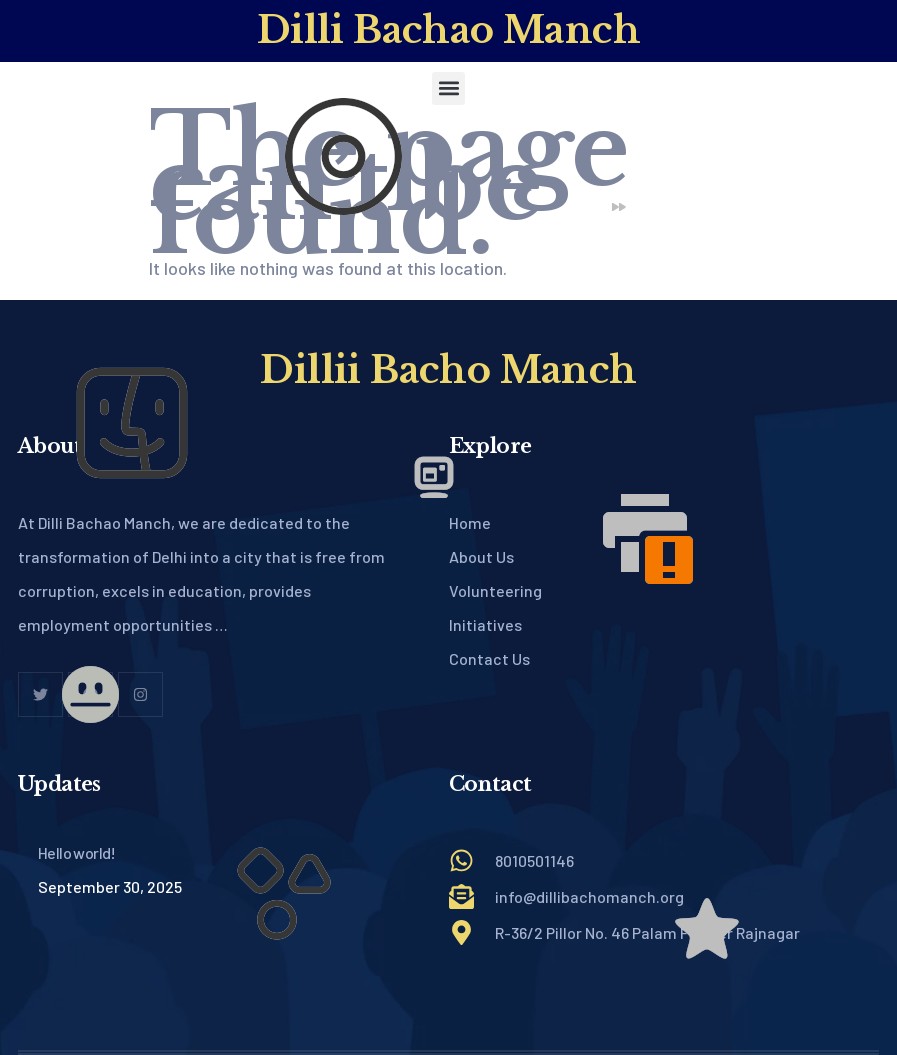 This screenshot has height=1055, width=897. I want to click on access symbols and special characters, so click(283, 893).